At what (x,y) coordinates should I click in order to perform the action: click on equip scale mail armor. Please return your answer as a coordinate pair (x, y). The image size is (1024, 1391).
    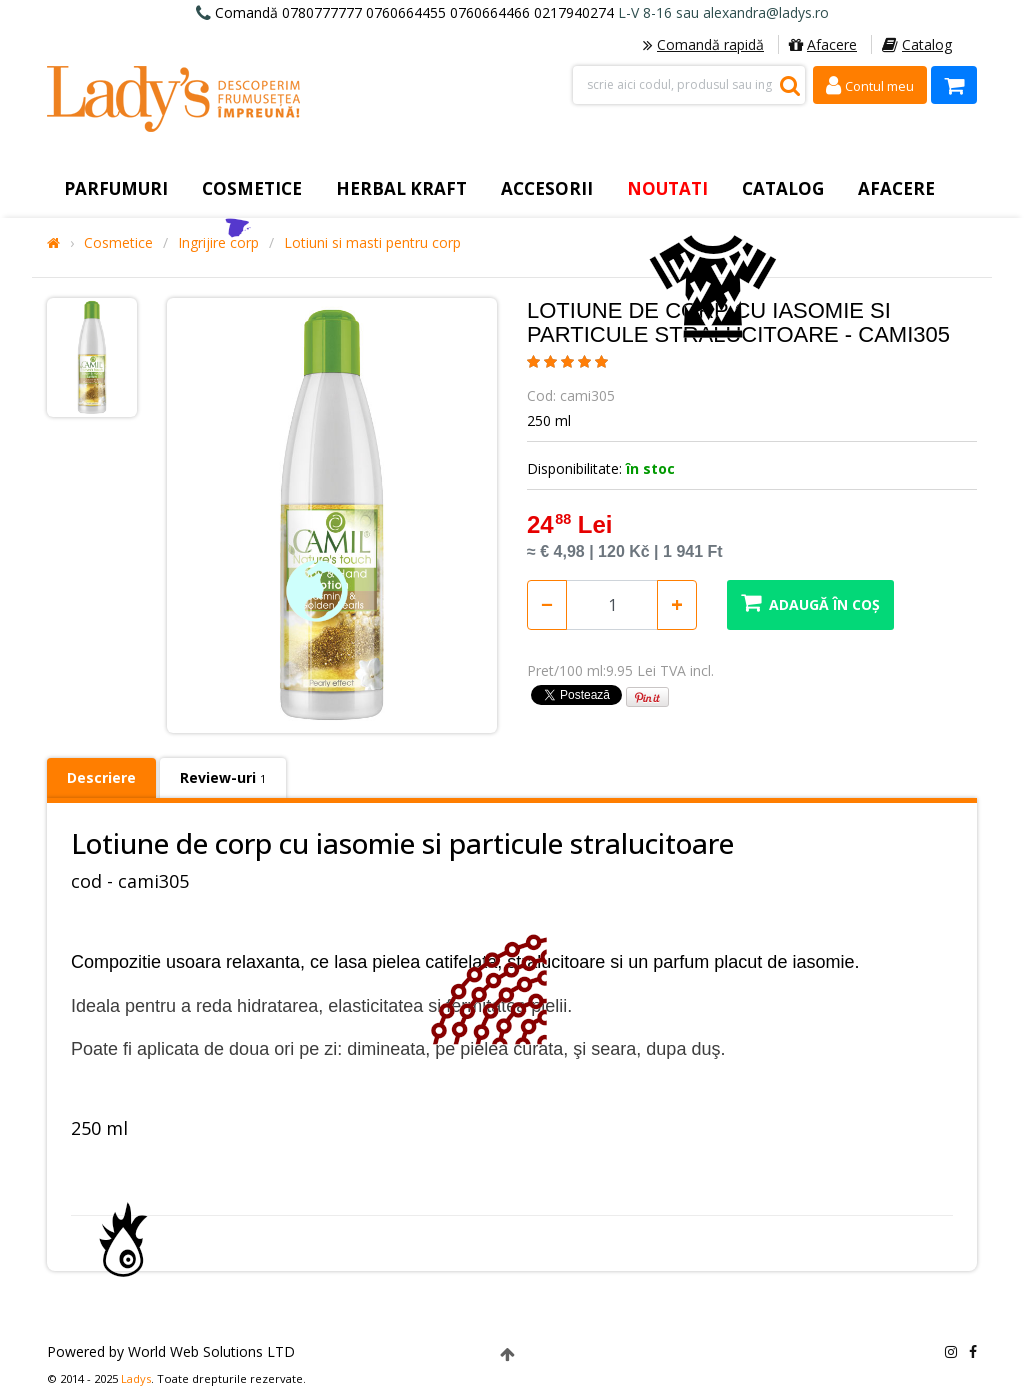
    Looking at the image, I should click on (713, 287).